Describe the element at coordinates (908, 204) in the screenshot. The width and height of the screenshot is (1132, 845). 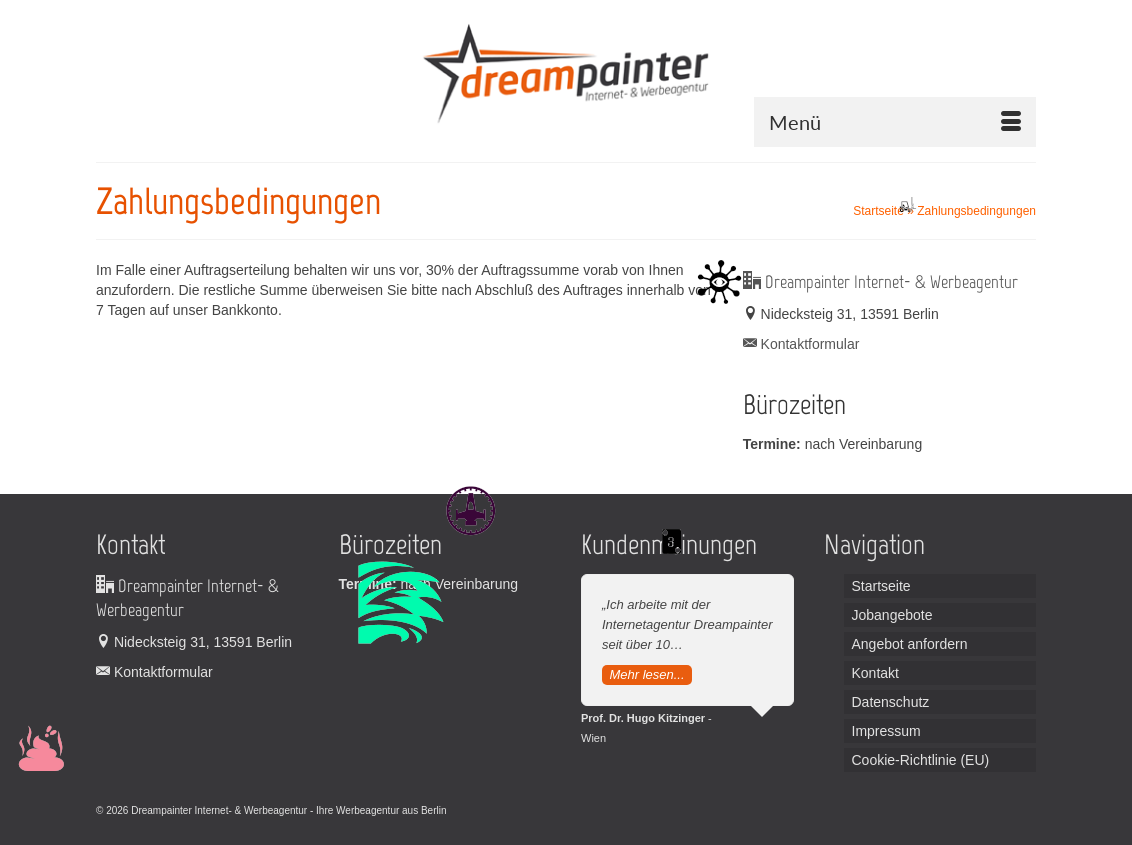
I see `access warehouse or inventory management` at that location.